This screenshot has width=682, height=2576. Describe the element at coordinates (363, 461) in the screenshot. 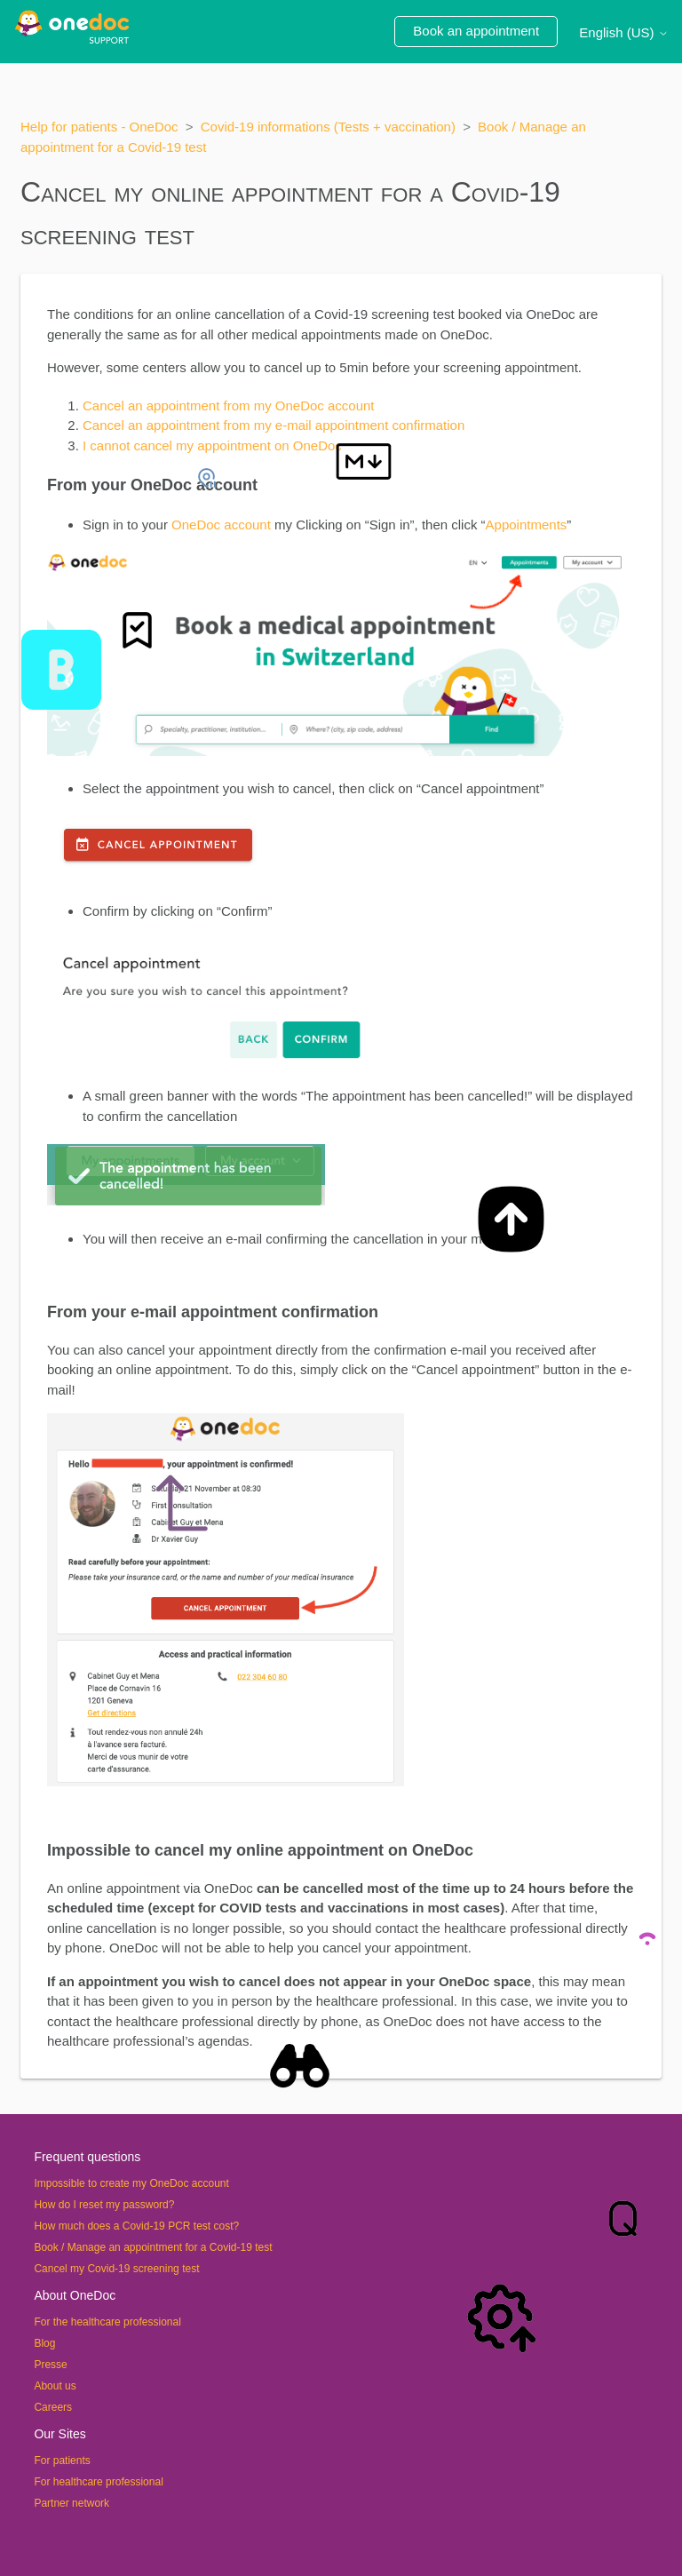

I see `format text using markdown` at that location.